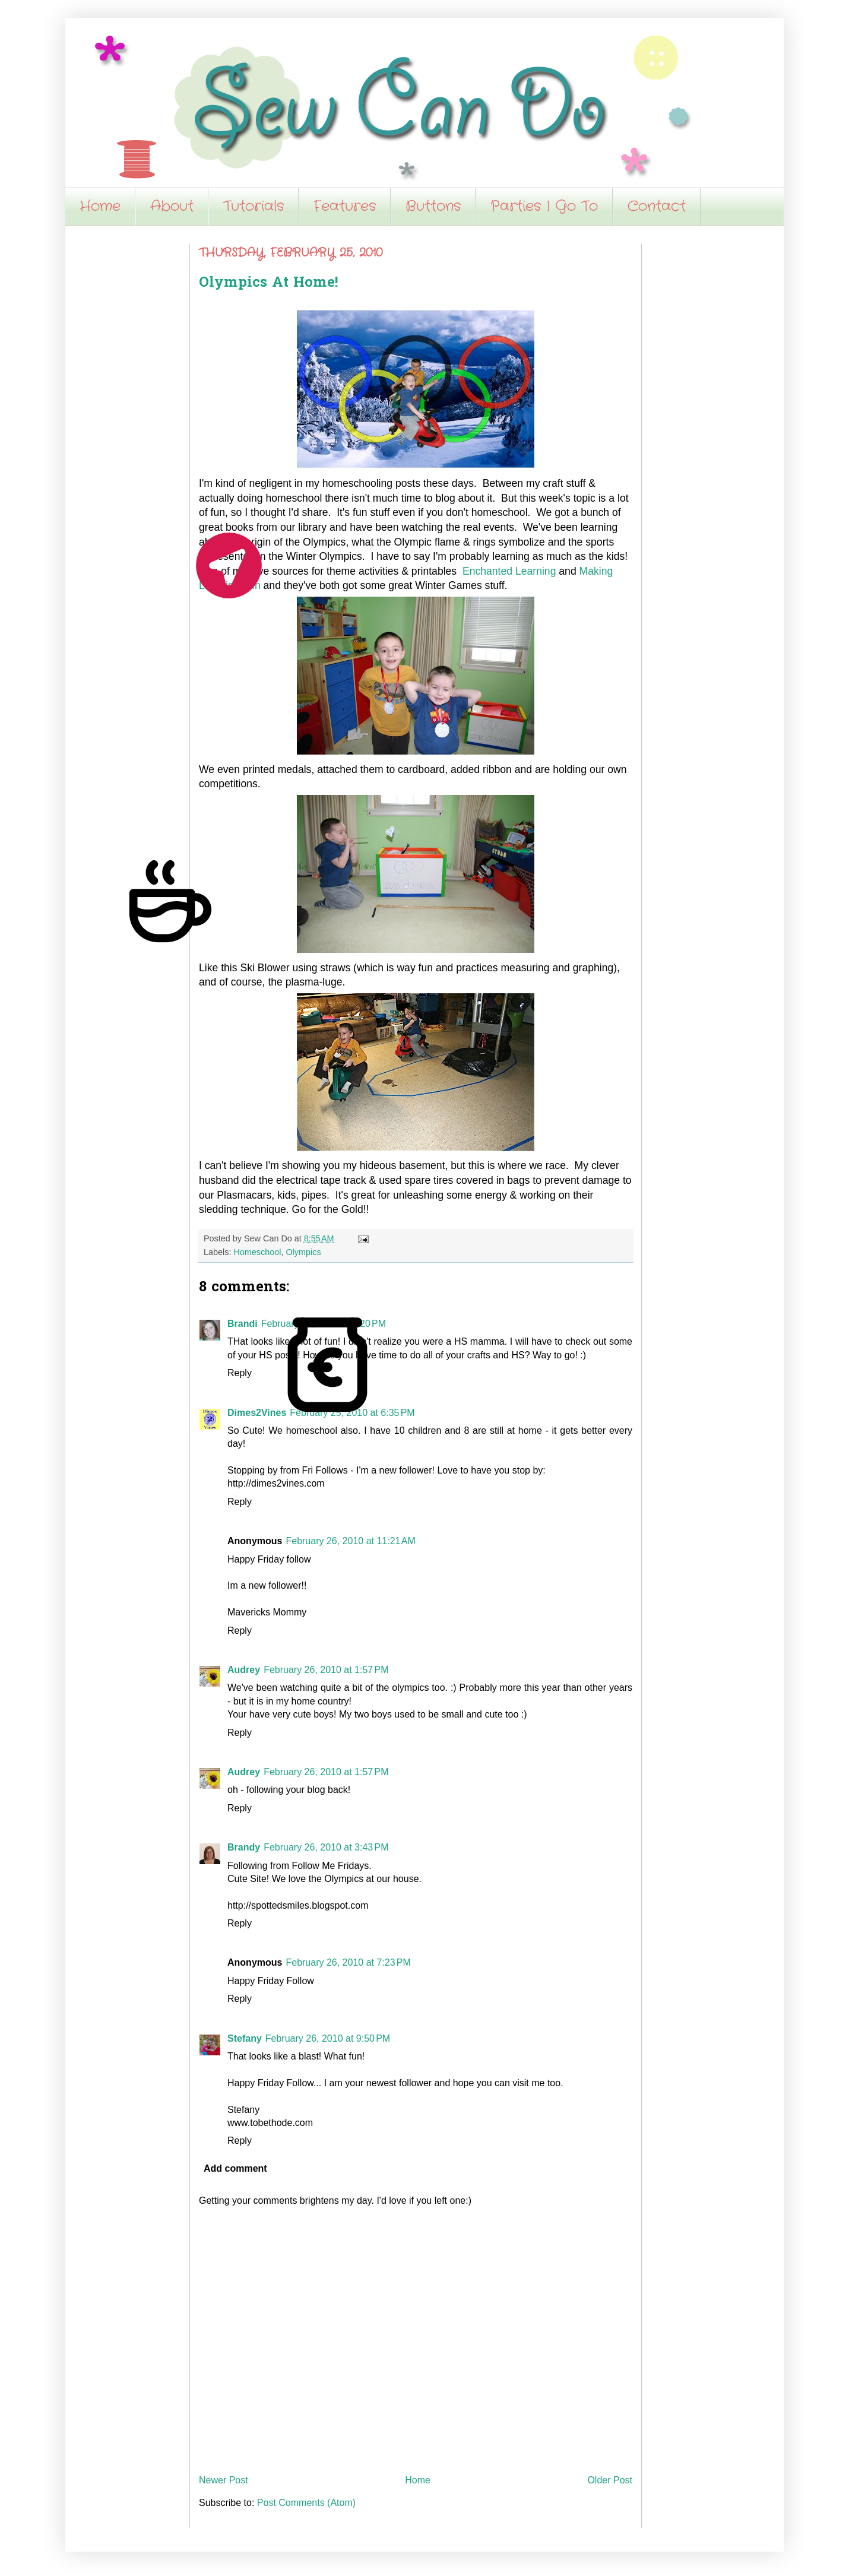  Describe the element at coordinates (170, 901) in the screenshot. I see `find nearby coffee shops` at that location.